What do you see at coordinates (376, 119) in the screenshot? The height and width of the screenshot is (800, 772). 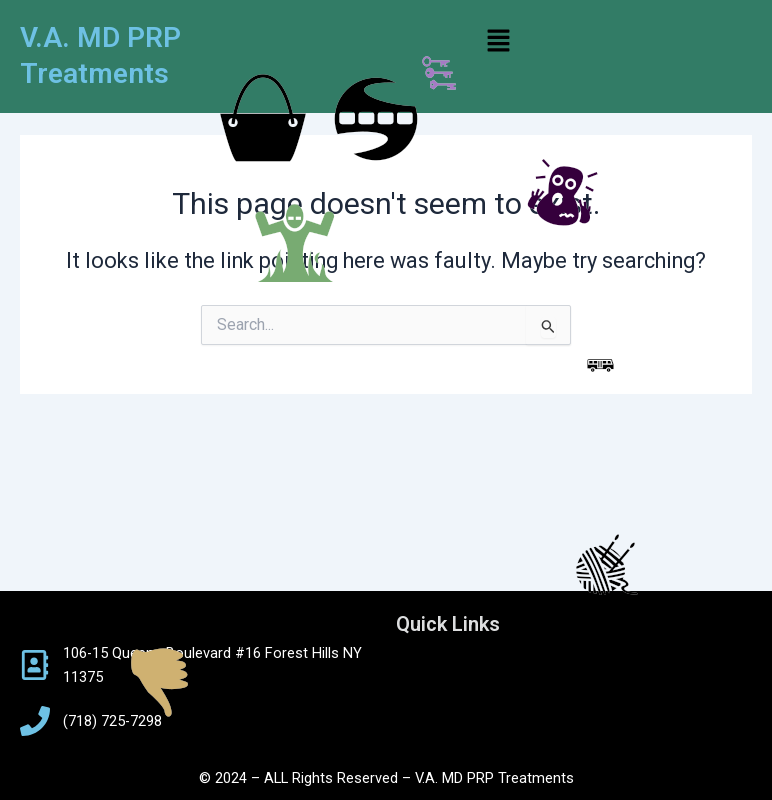 I see `access video or media gallery` at bounding box center [376, 119].